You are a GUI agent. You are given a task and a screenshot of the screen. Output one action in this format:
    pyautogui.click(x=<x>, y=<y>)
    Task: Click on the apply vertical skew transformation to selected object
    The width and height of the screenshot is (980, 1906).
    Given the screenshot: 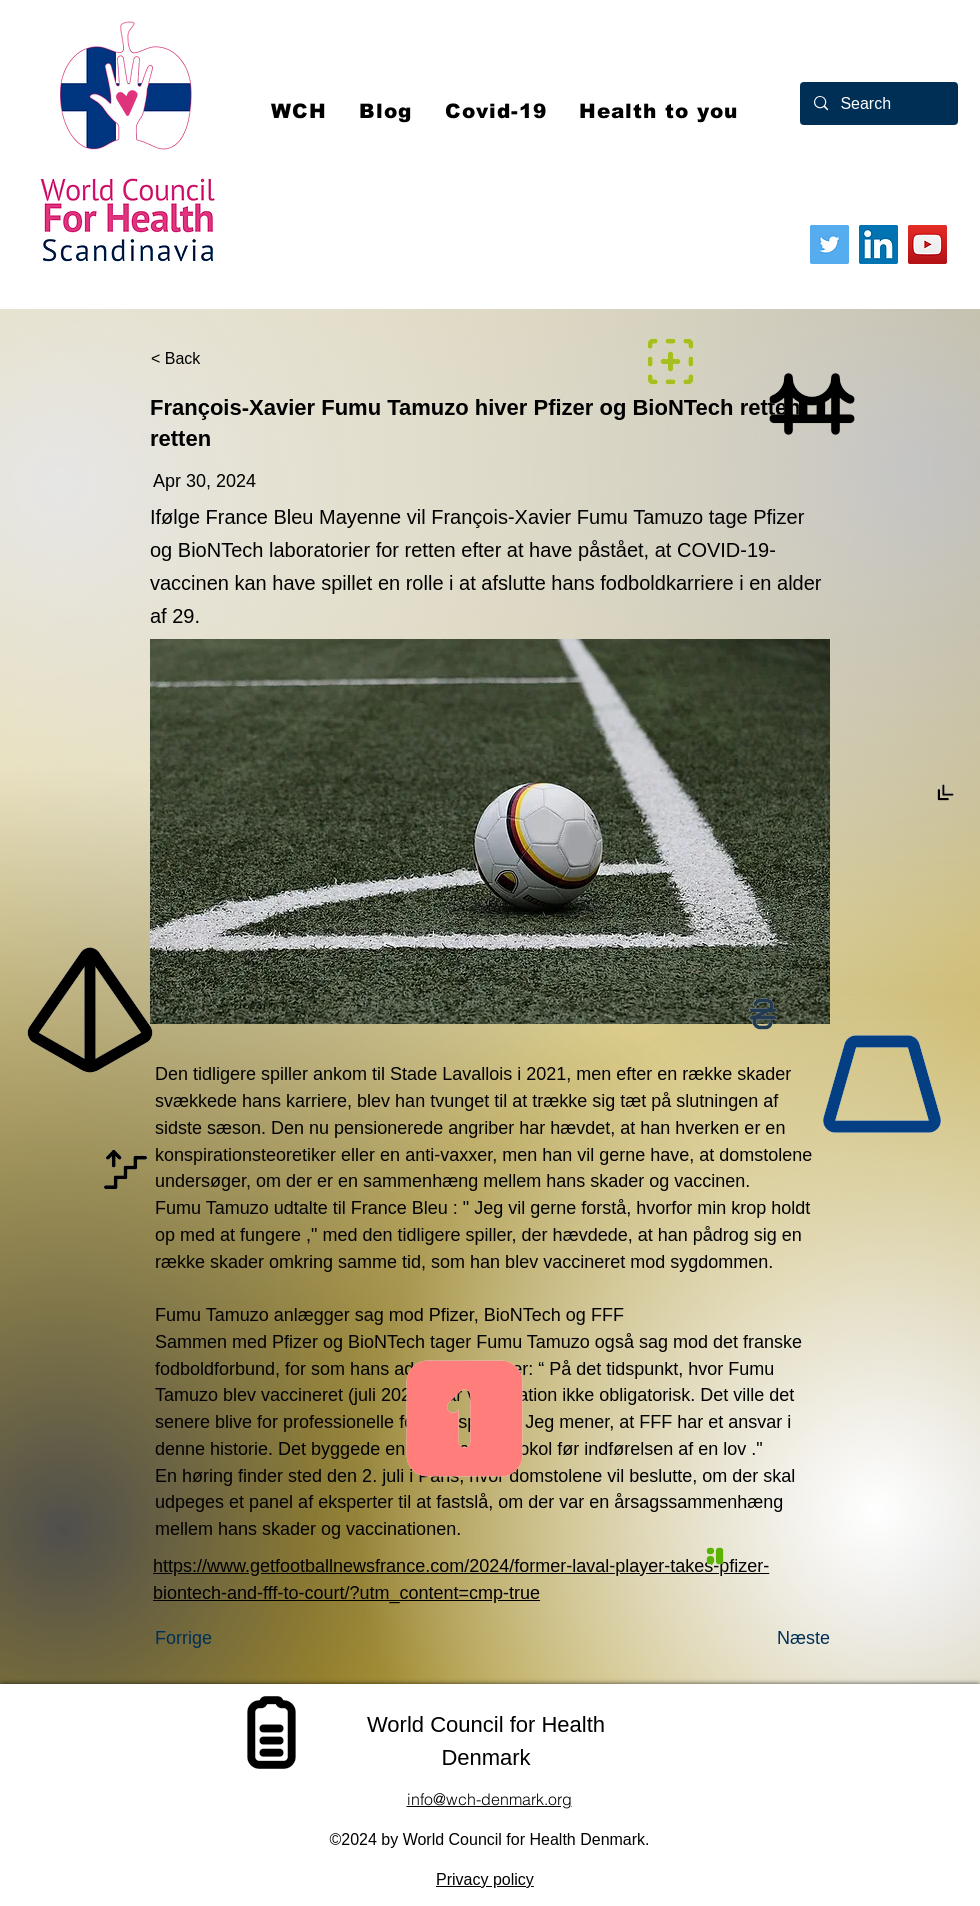 What is the action you would take?
    pyautogui.click(x=882, y=1084)
    